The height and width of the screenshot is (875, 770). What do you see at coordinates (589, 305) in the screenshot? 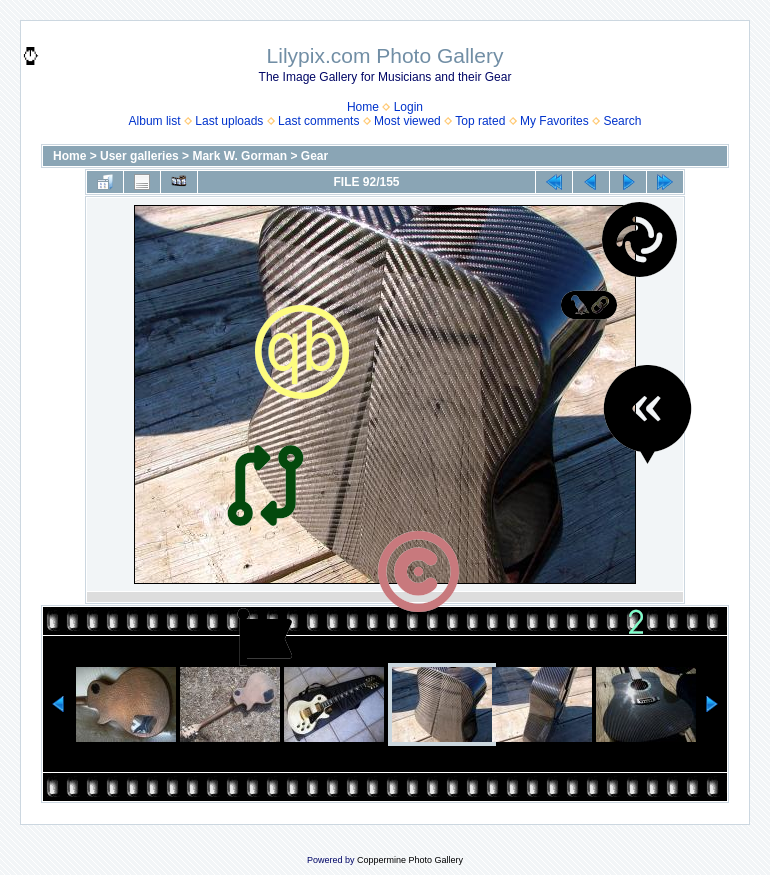
I see `langchain official logo` at bounding box center [589, 305].